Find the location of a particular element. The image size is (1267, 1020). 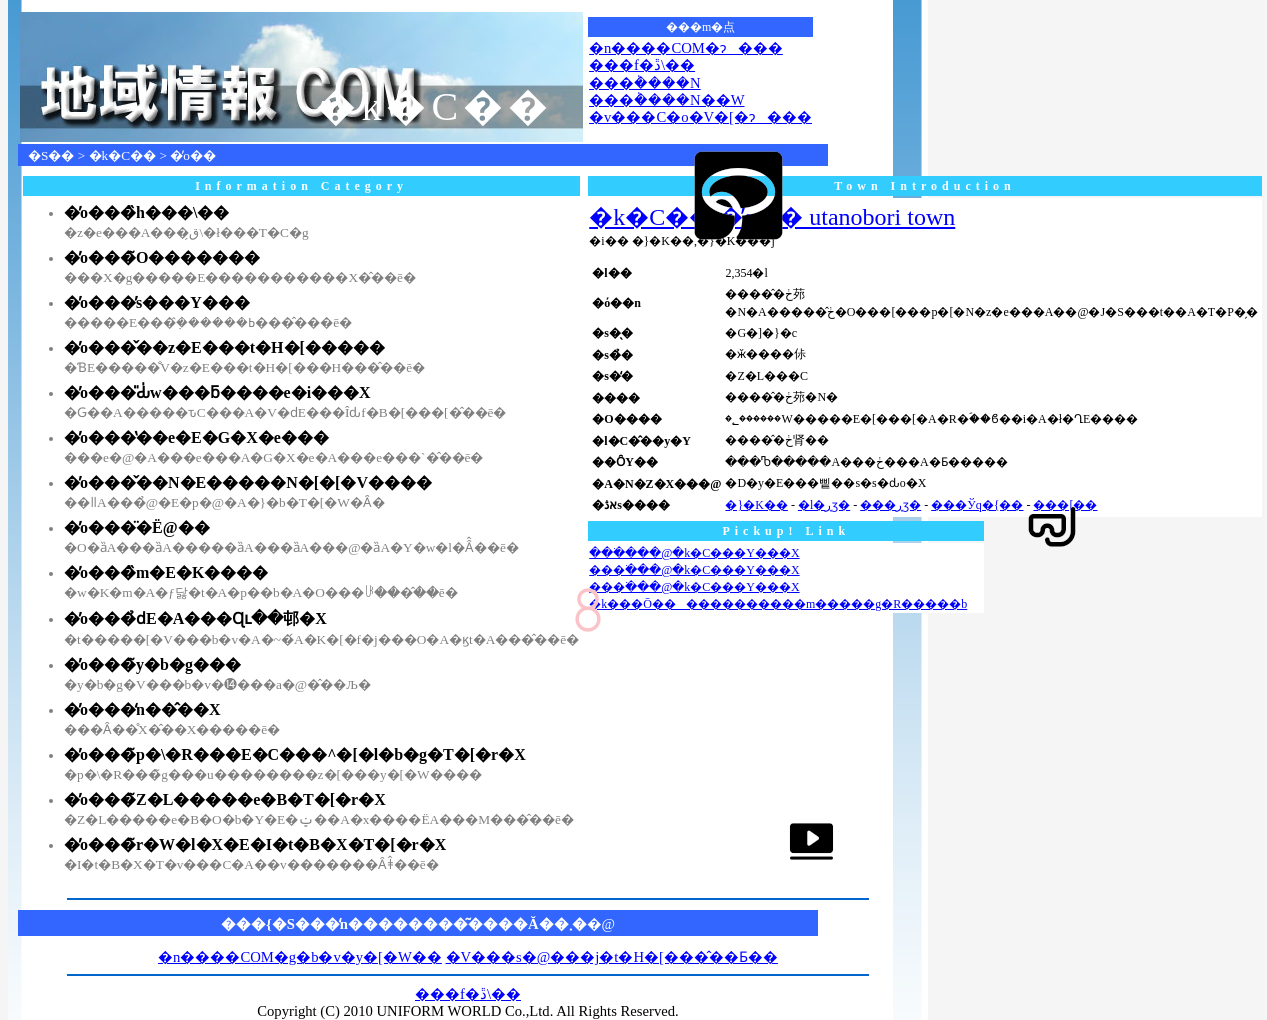

indicates the number eight in a sequence or list is located at coordinates (588, 610).